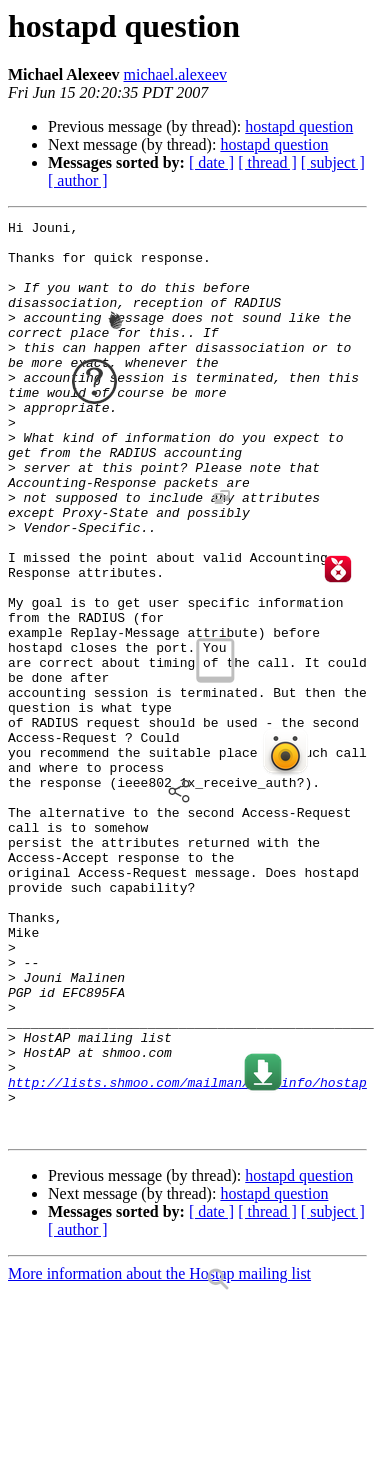 The image size is (375, 1474). Describe the element at coordinates (222, 497) in the screenshot. I see `access network preferences and settings` at that location.